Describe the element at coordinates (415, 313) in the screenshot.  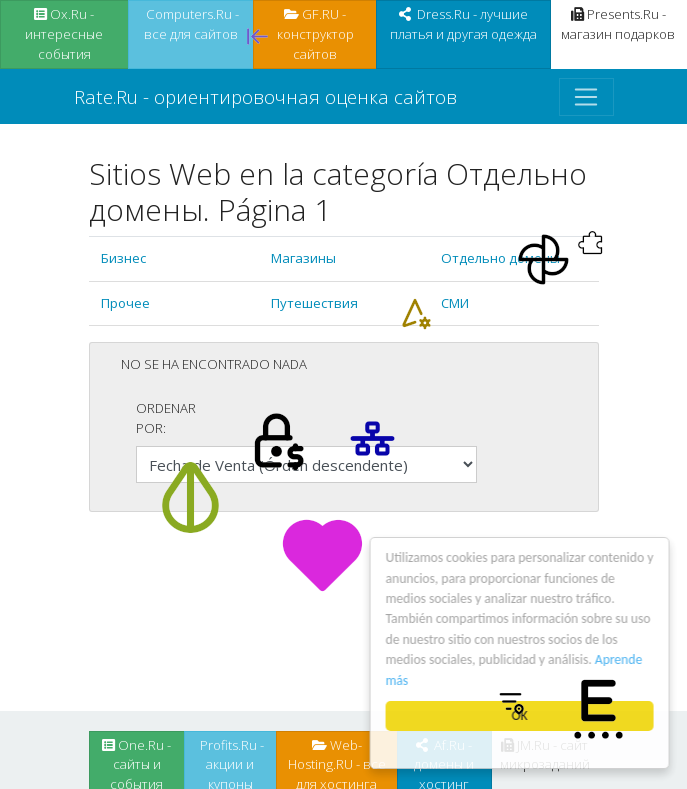
I see `configure navigation settings` at that location.